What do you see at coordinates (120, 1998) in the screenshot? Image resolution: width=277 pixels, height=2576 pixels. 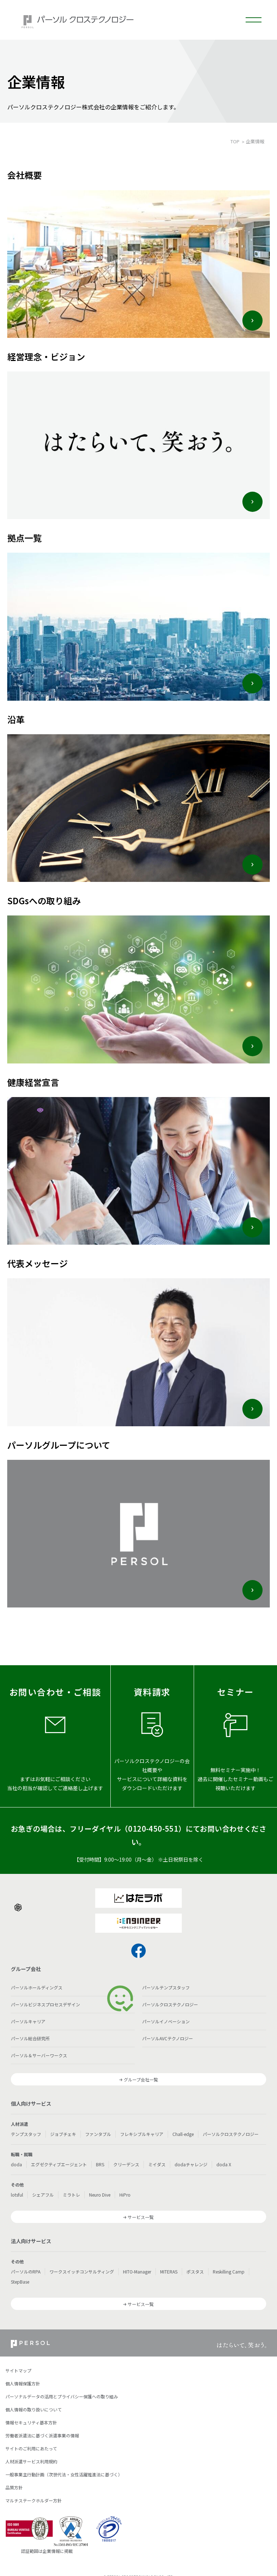 I see `confirm mood or emotional check-in` at bounding box center [120, 1998].